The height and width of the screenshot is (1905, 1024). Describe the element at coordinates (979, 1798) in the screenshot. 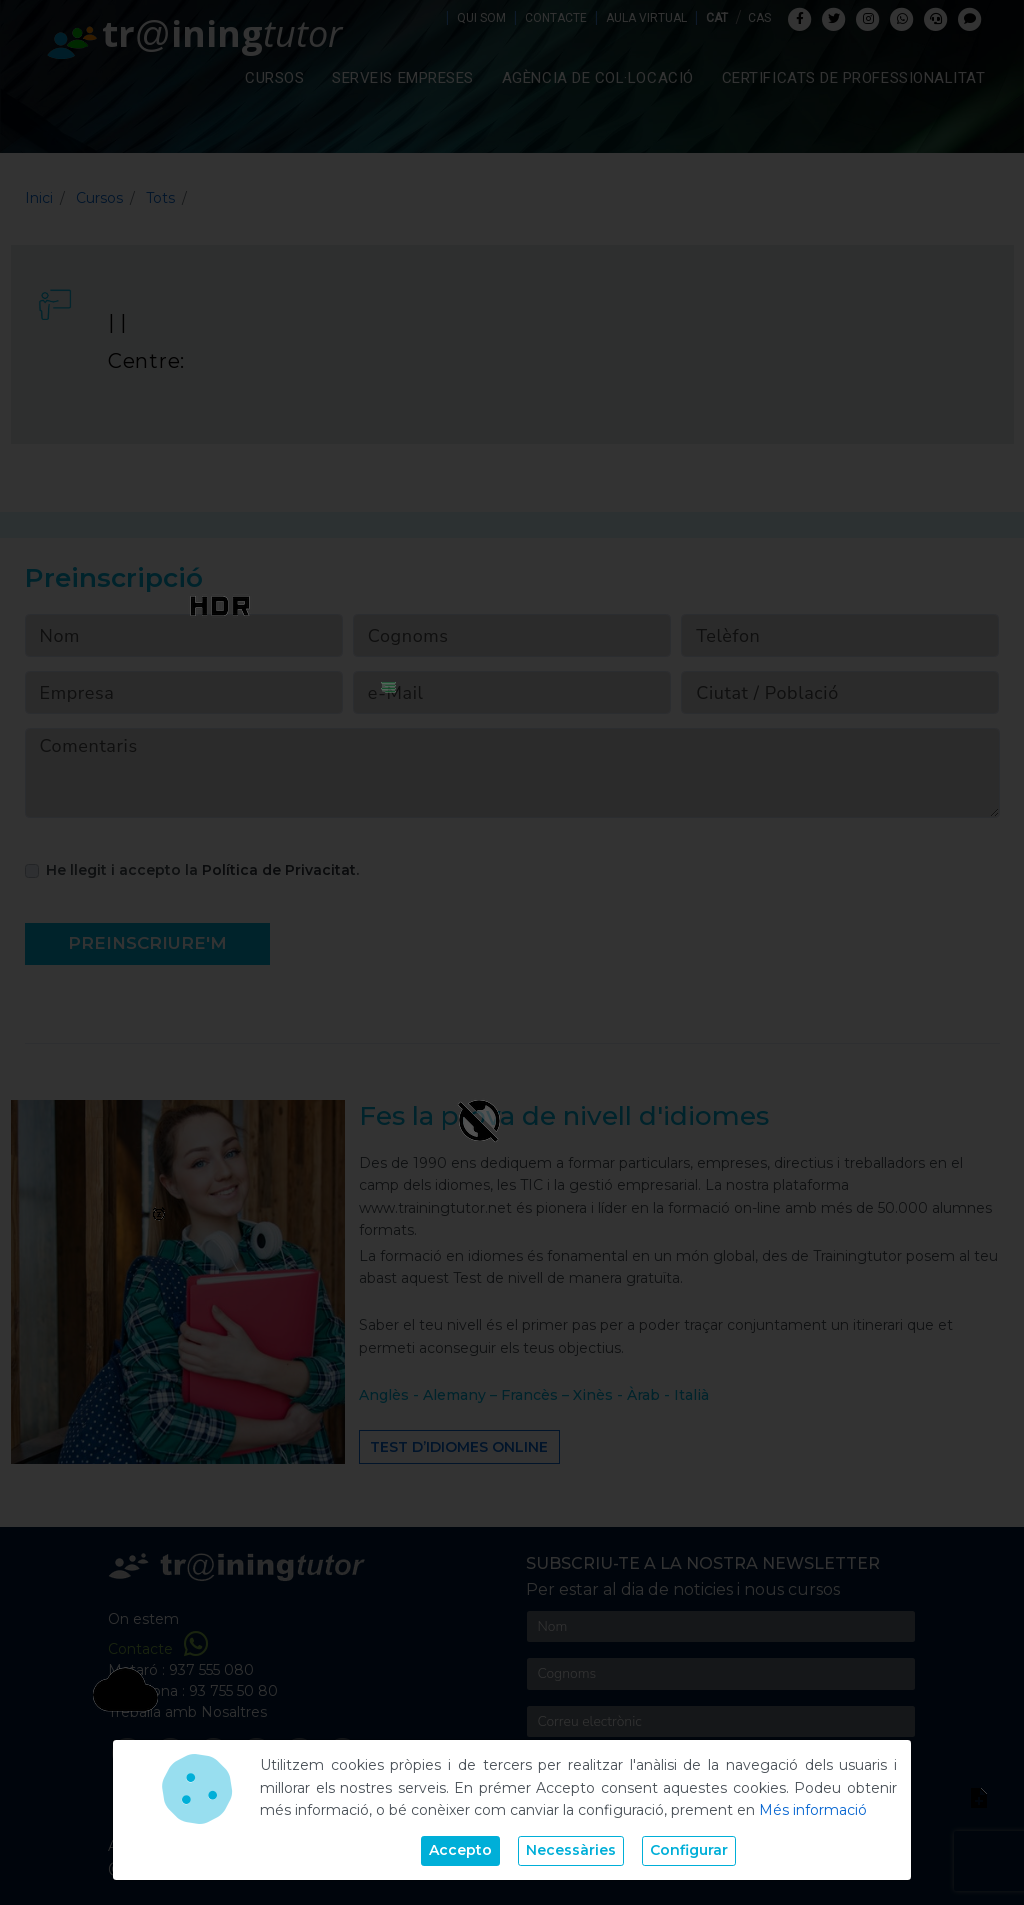

I see `create a new note or document` at that location.